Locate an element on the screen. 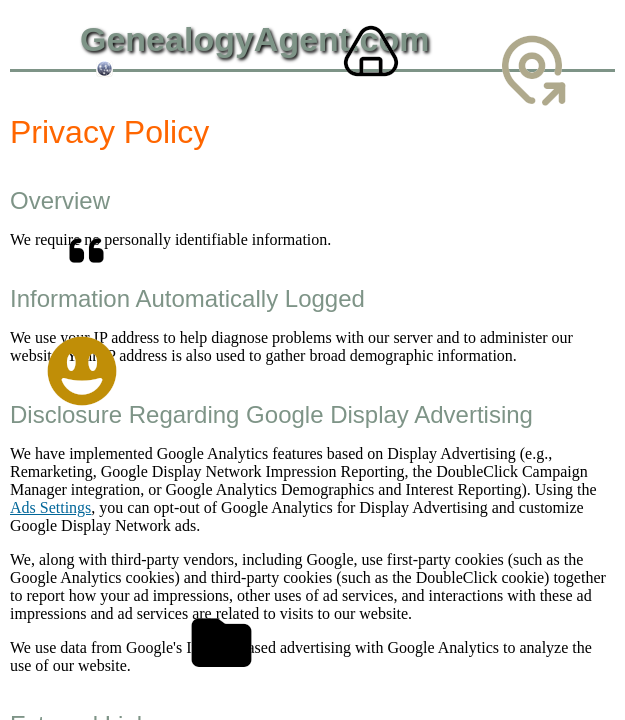 This screenshot has height=720, width=625. access your files and documents is located at coordinates (221, 644).